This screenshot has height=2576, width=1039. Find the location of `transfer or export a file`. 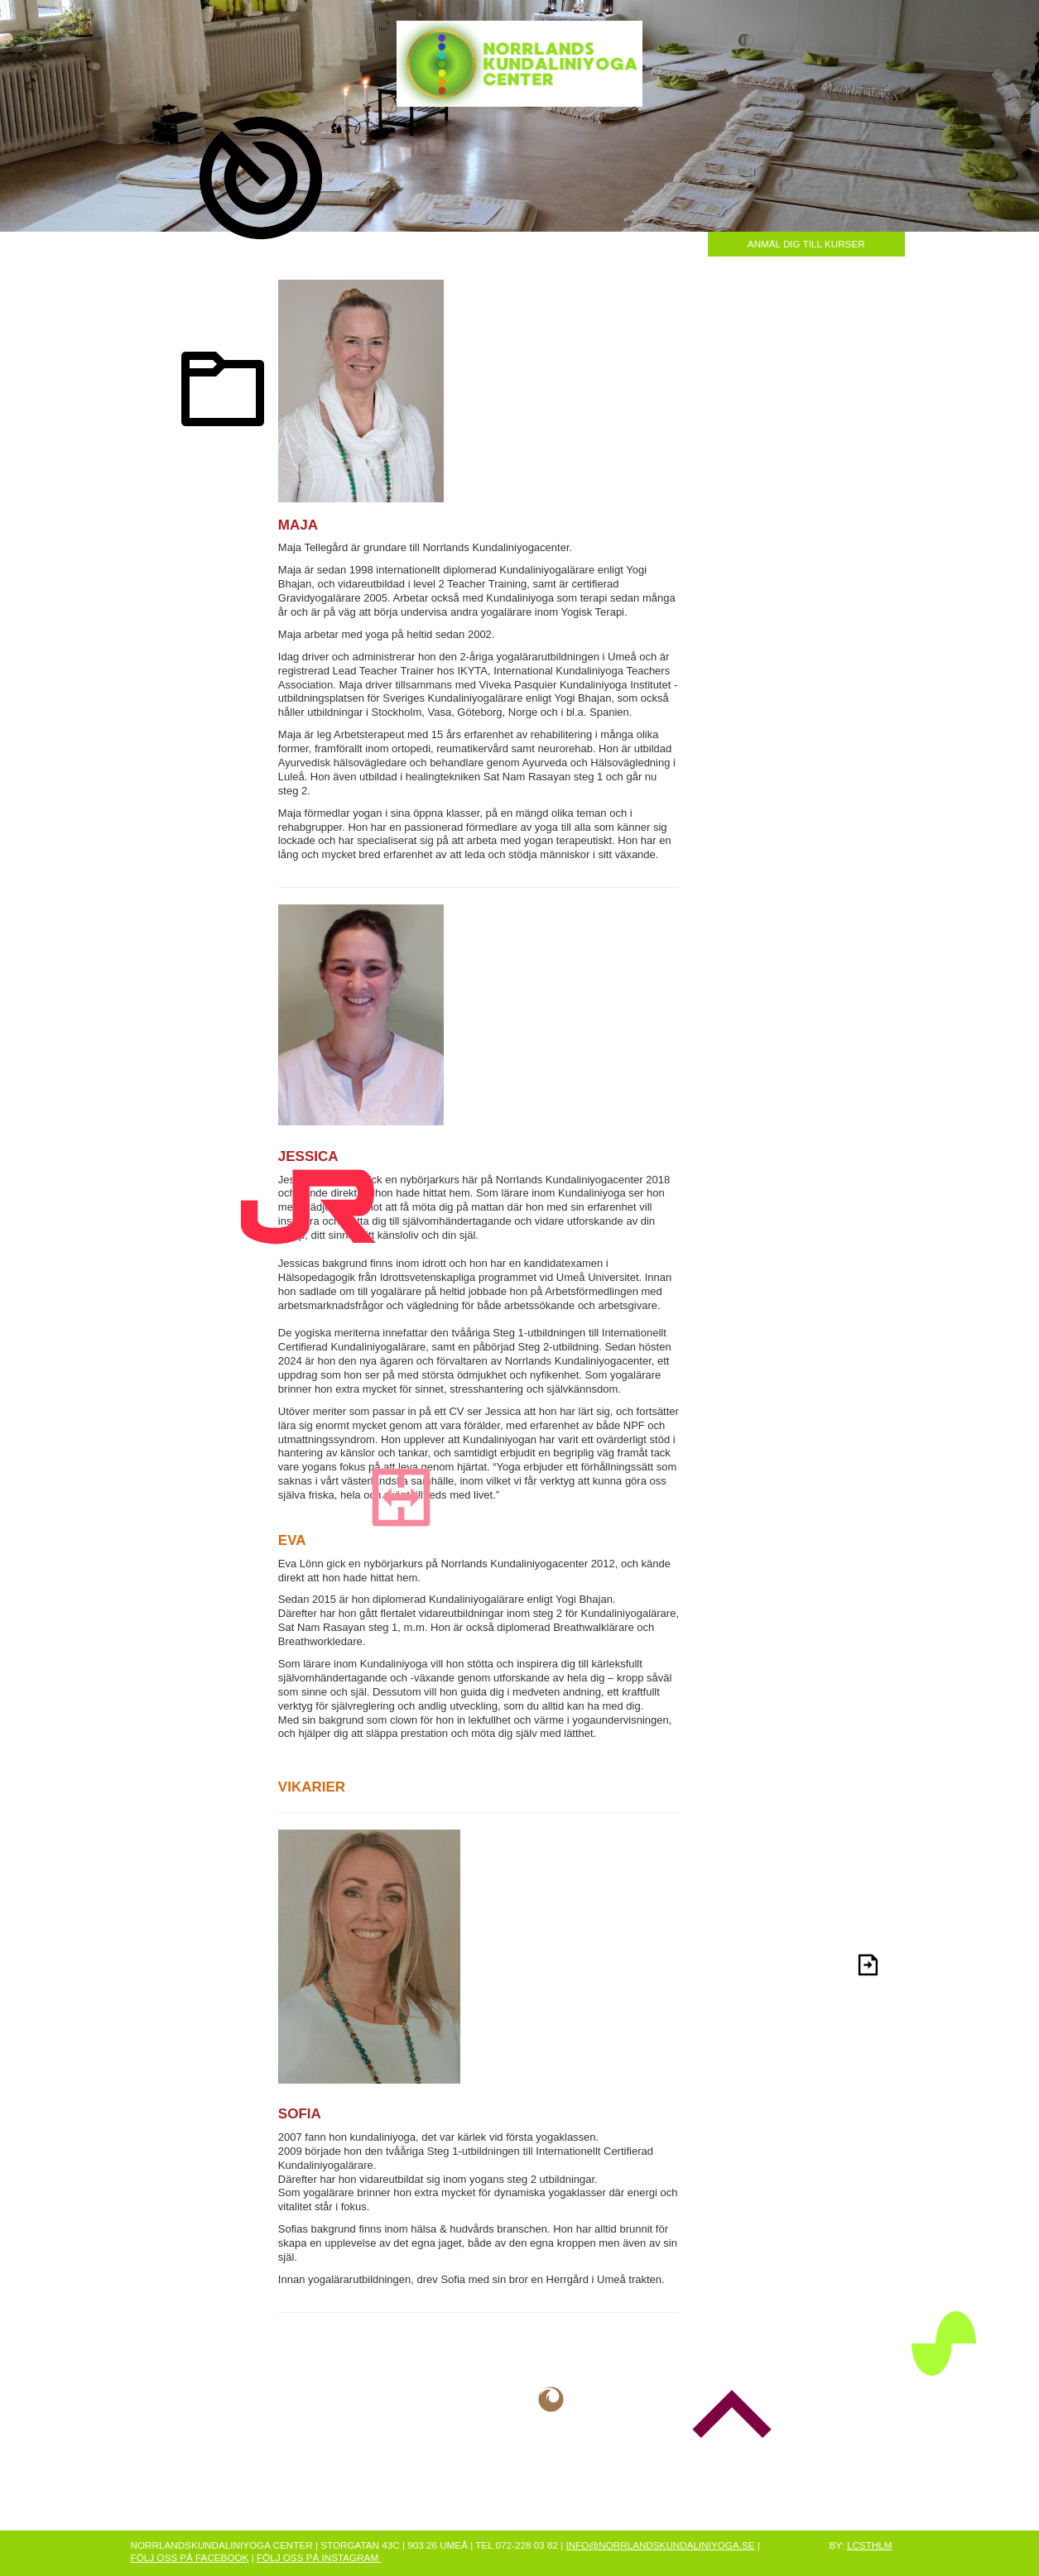

transfer or export a file is located at coordinates (868, 1964).